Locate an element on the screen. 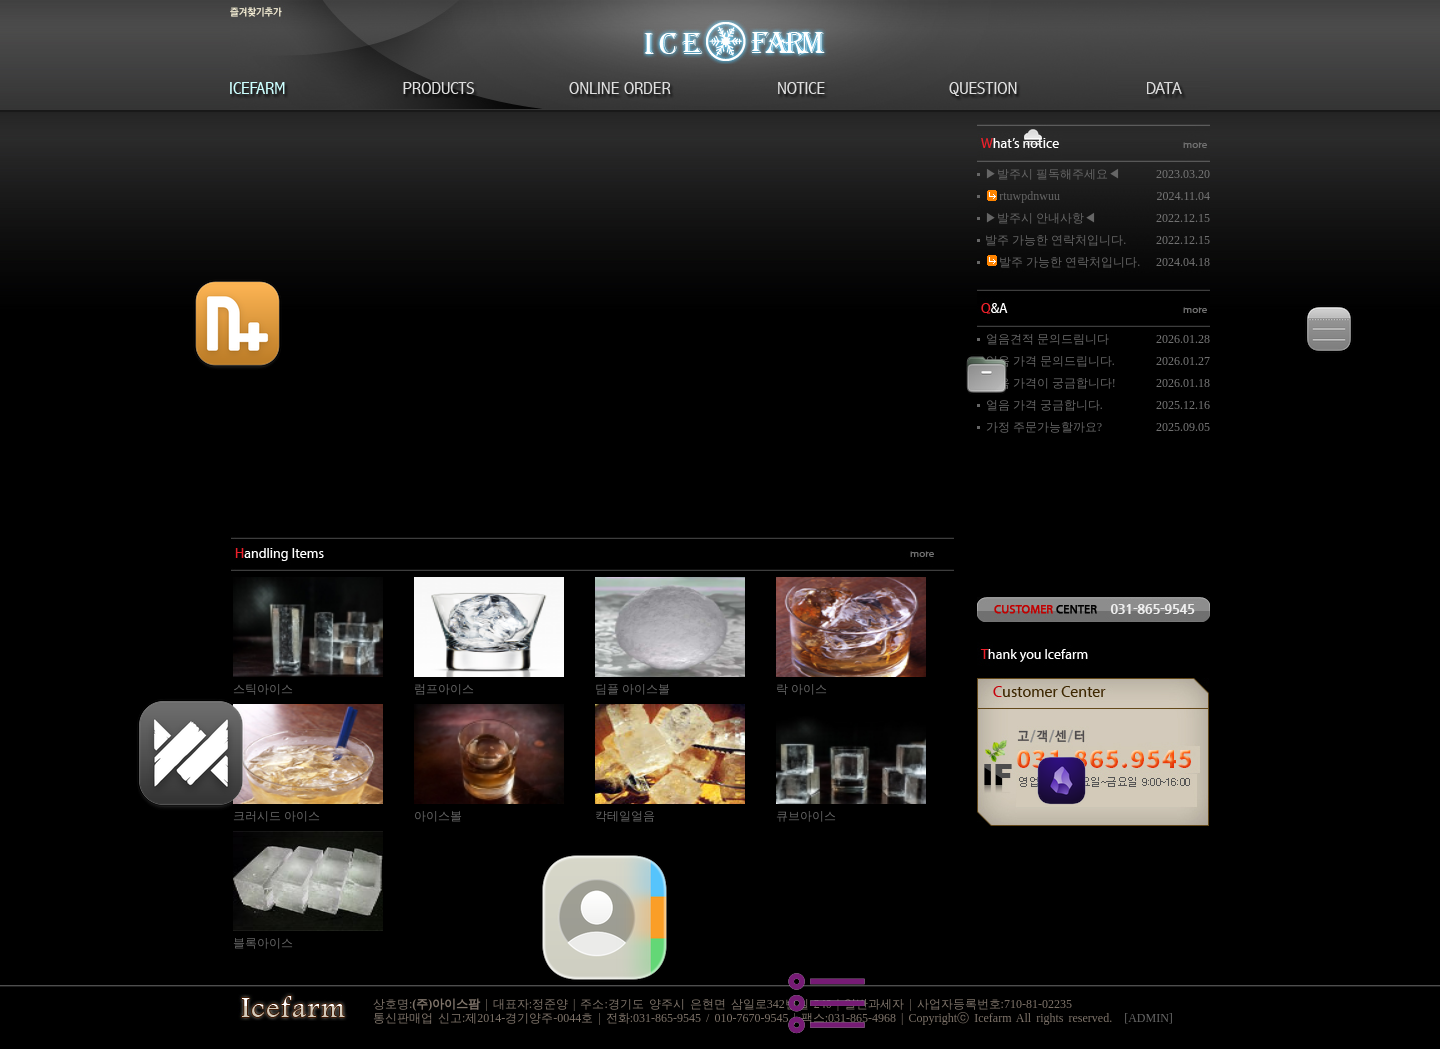 Image resolution: width=1440 pixels, height=1049 pixels. open the file manager application is located at coordinates (986, 374).